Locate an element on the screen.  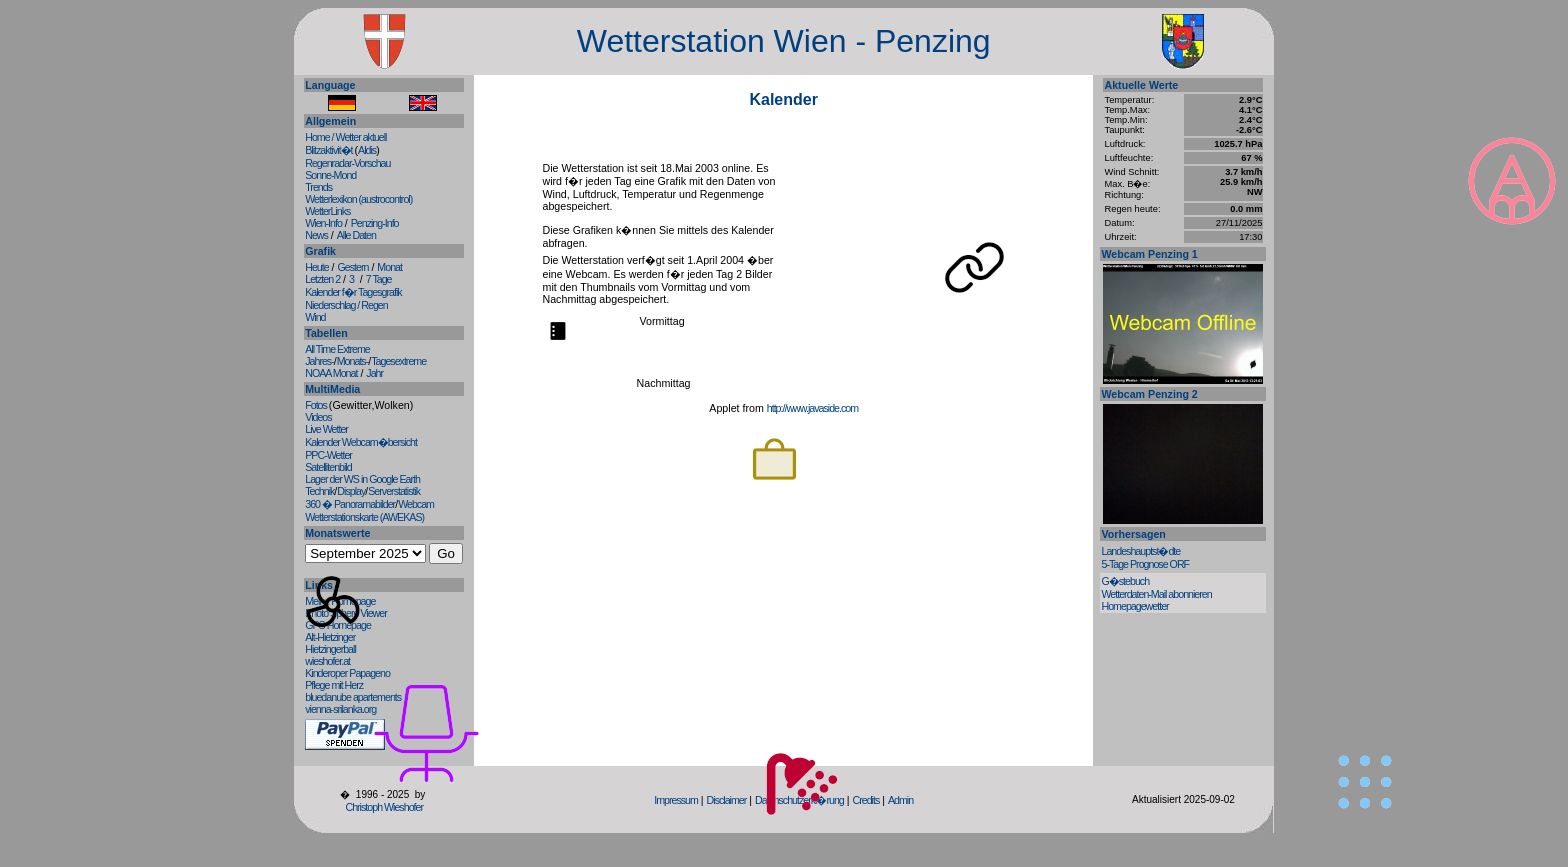
indicates bathroom or shower facilities available is located at coordinates (802, 784).